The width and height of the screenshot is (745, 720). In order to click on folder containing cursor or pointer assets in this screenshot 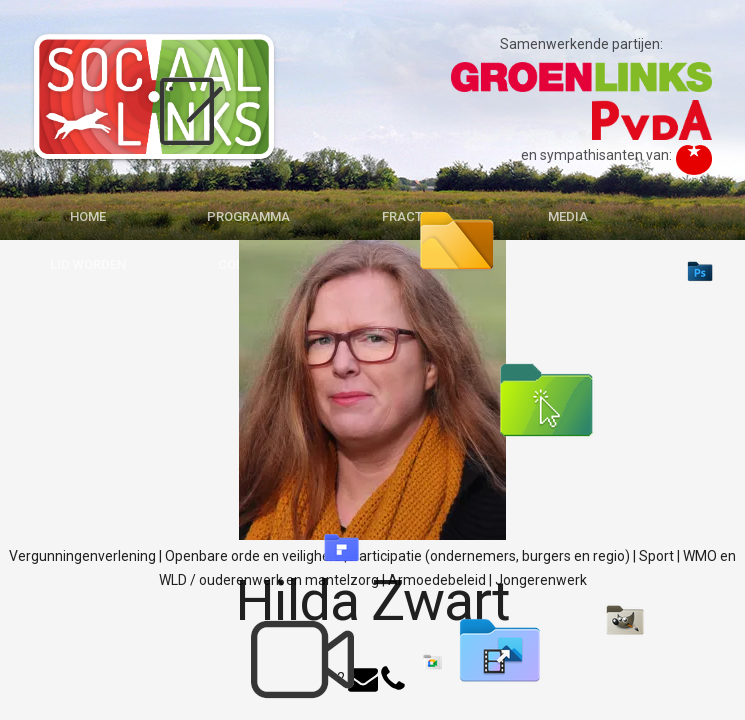, I will do `click(546, 402)`.